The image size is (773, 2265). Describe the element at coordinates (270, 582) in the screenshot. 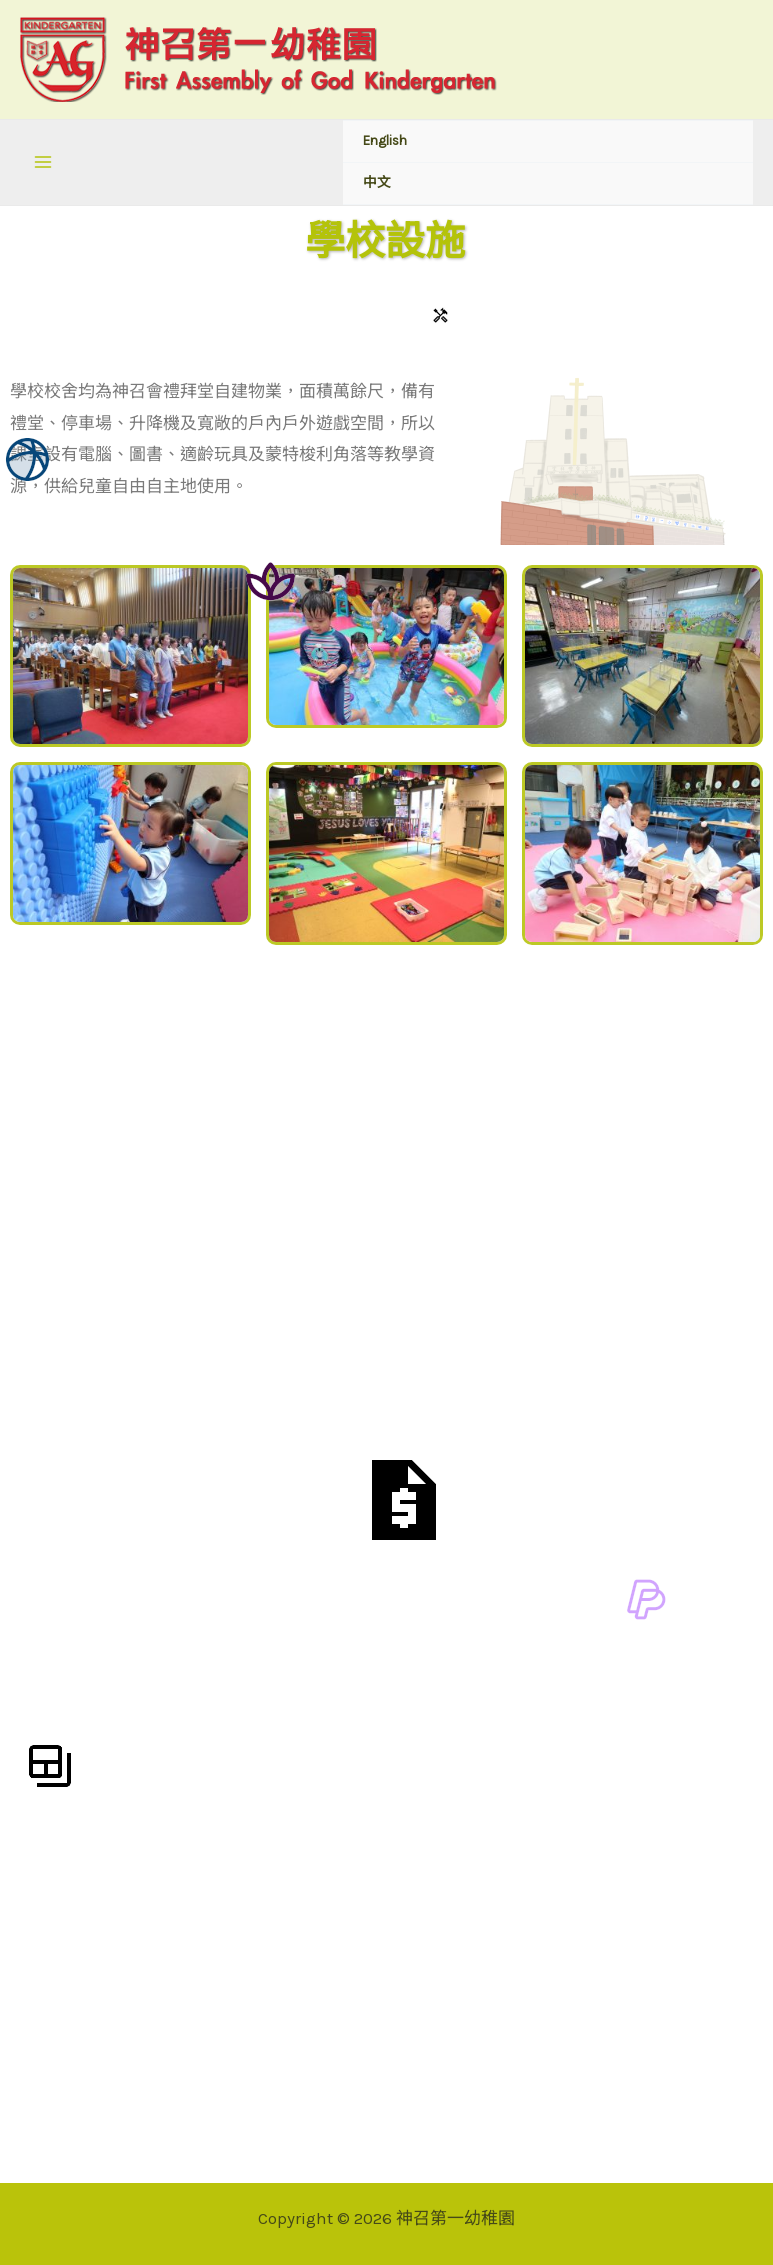

I see `access plant care or gardening features` at that location.